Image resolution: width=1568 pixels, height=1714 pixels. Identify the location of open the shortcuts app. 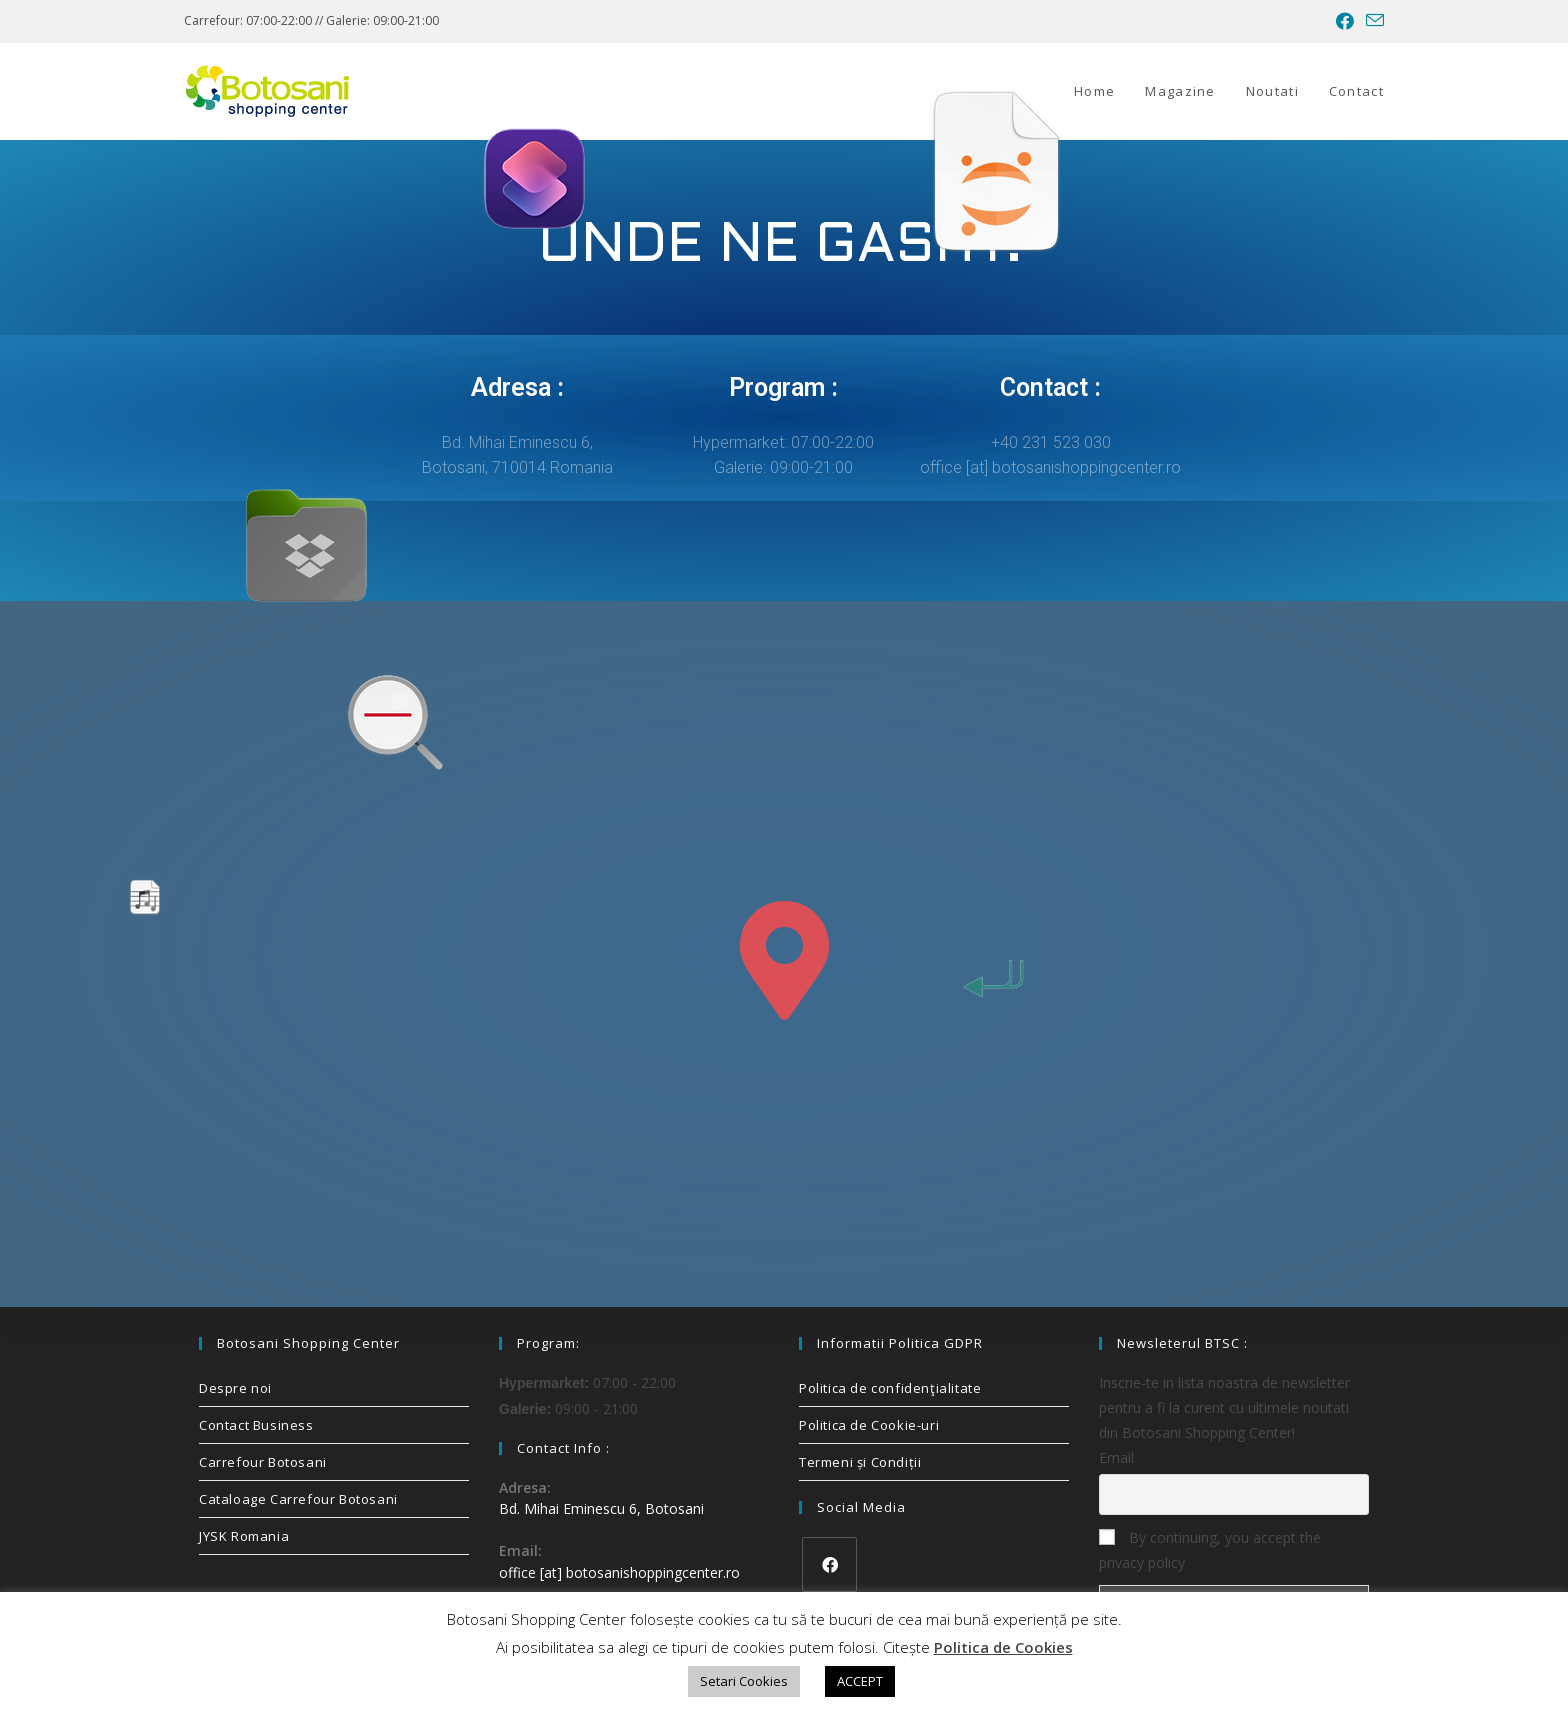
(534, 178).